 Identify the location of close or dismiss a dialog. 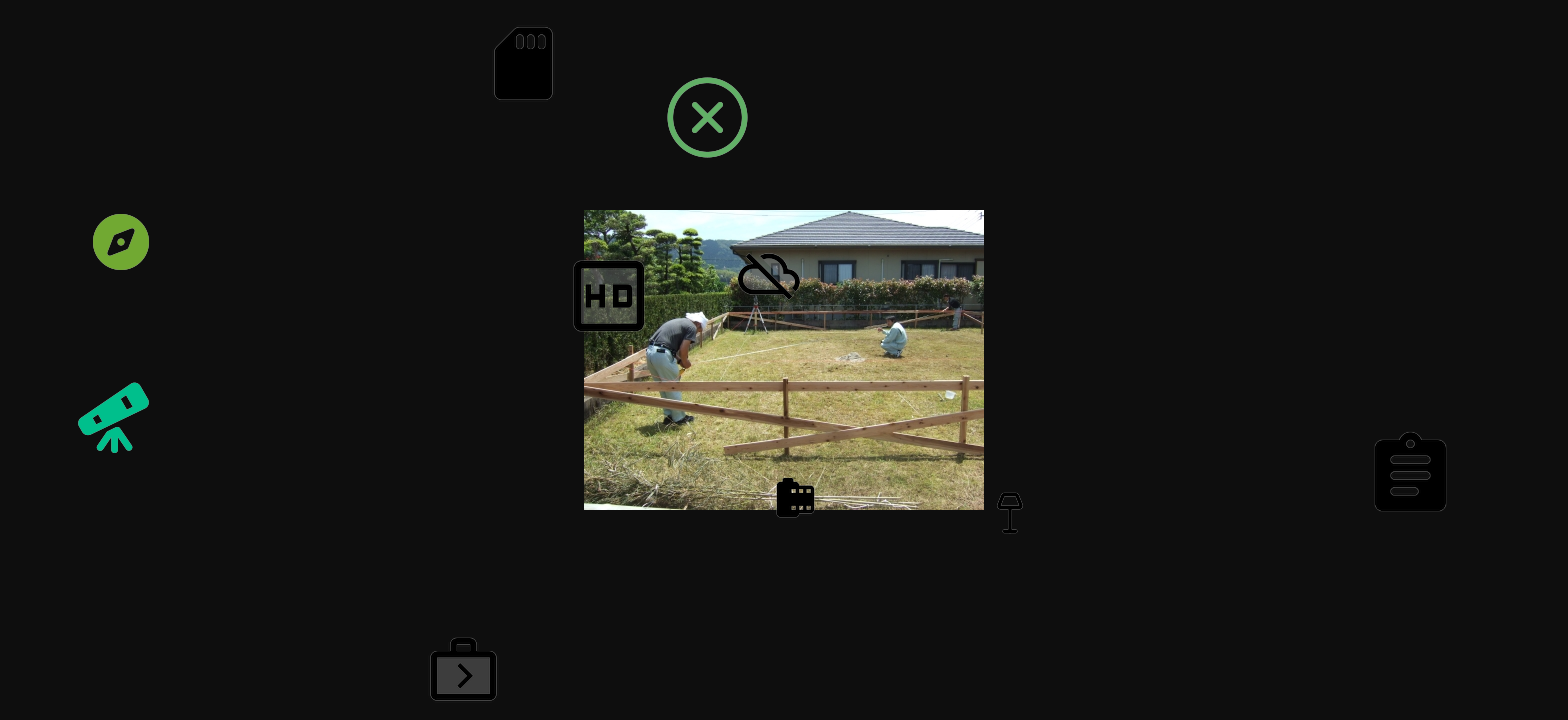
(707, 117).